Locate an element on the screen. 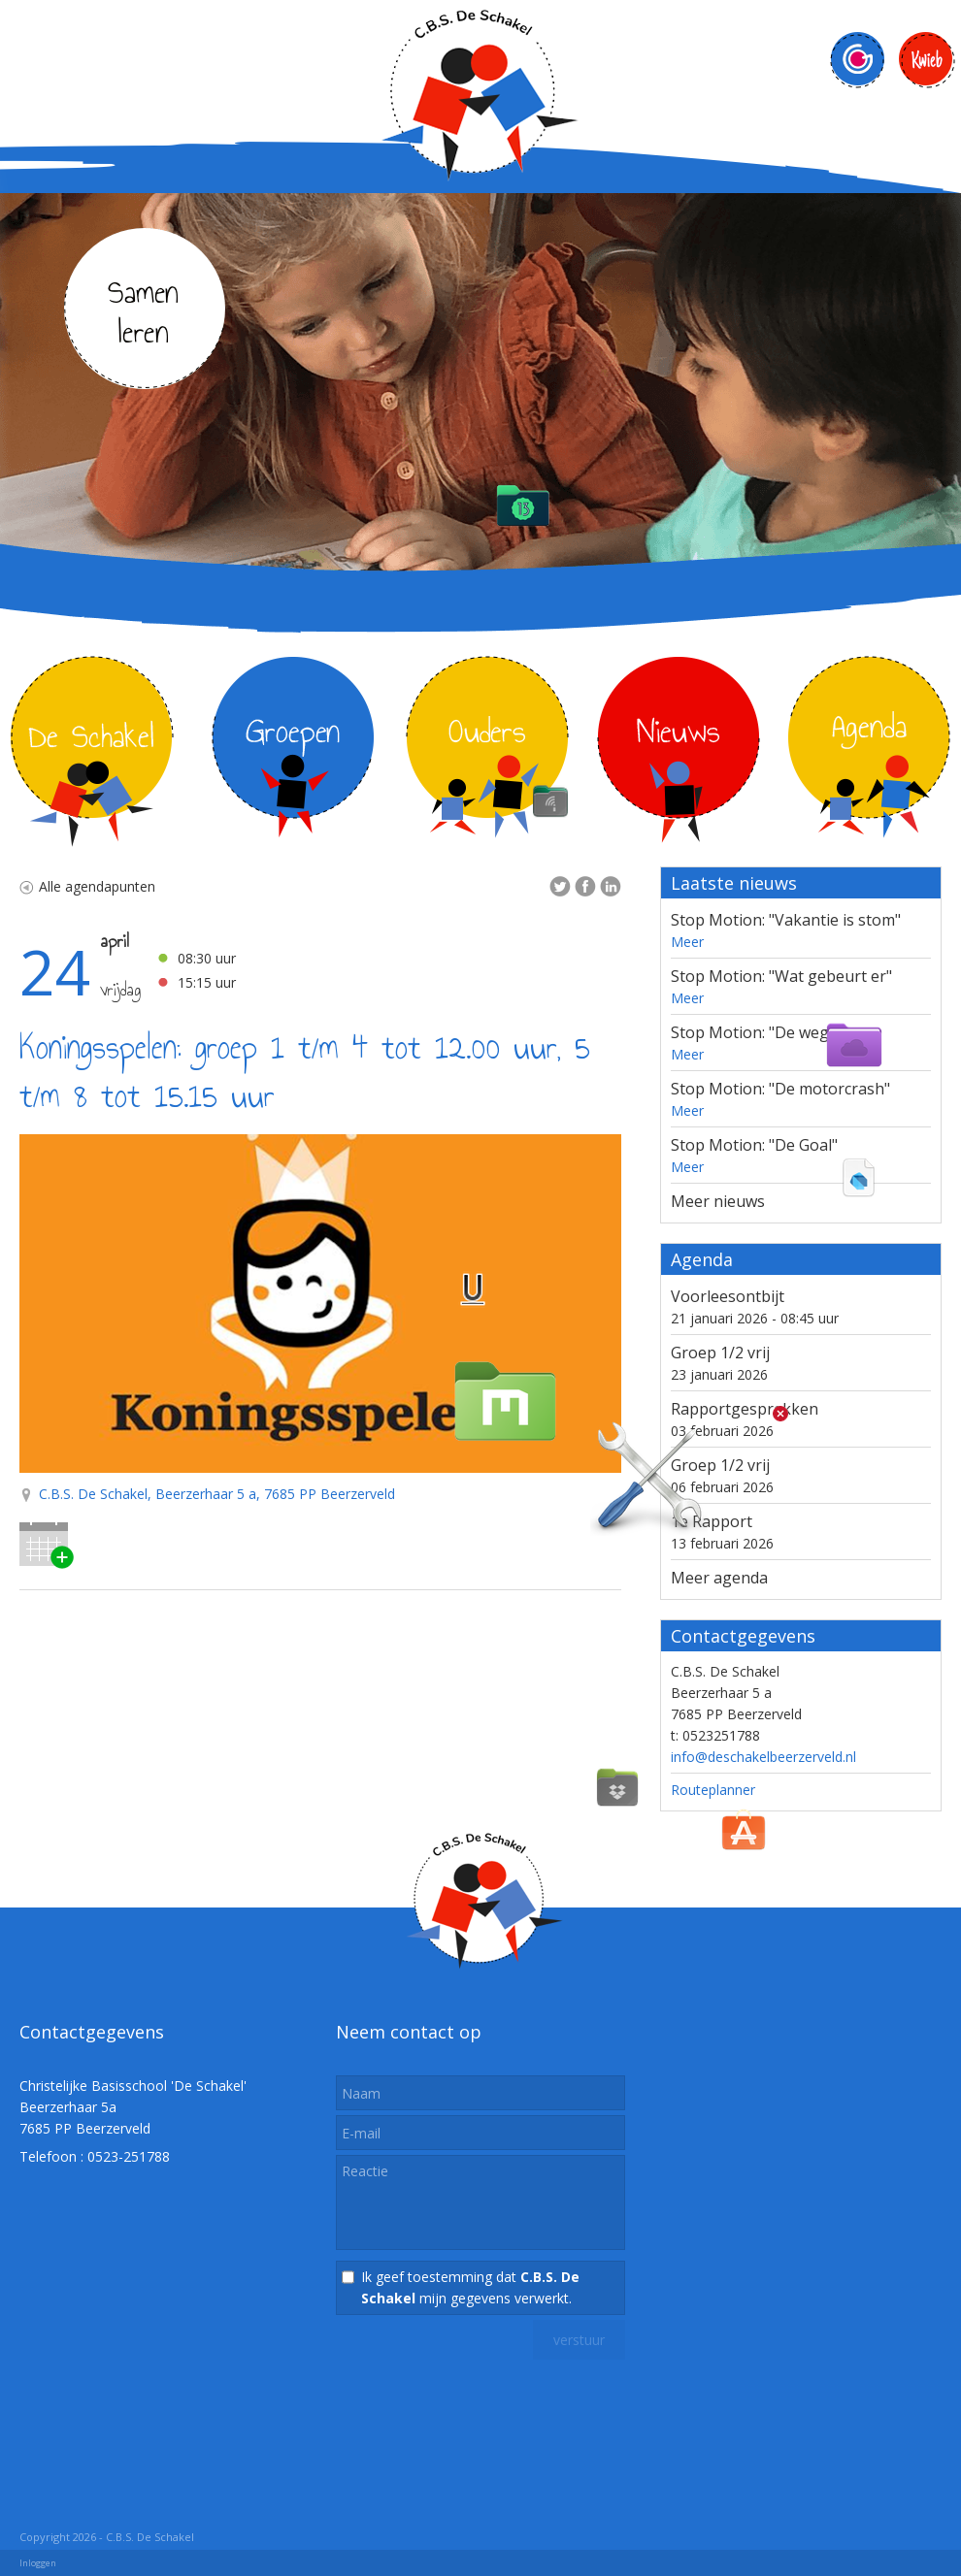 The image size is (961, 2576). open your dropbox folder is located at coordinates (617, 1787).